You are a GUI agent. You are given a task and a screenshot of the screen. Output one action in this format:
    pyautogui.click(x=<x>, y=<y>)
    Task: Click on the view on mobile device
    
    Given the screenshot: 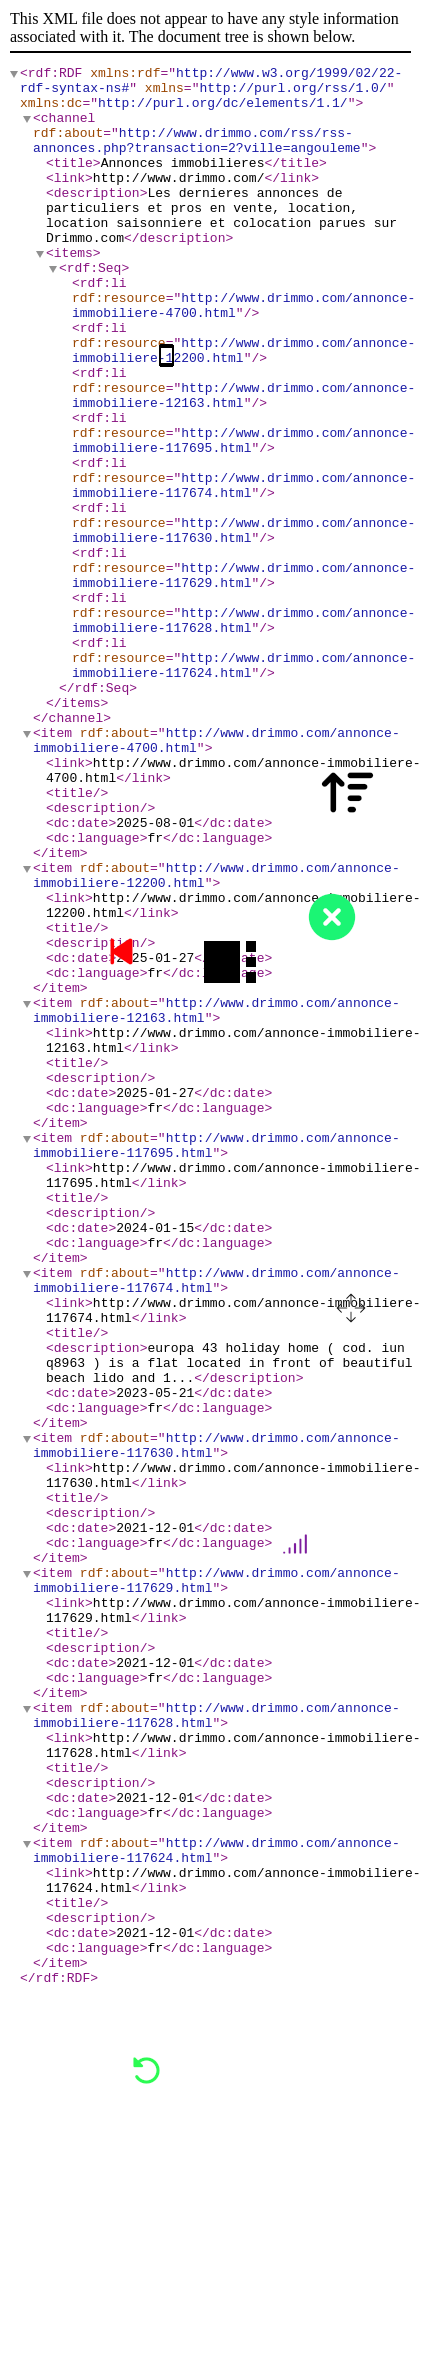 What is the action you would take?
    pyautogui.click(x=166, y=355)
    